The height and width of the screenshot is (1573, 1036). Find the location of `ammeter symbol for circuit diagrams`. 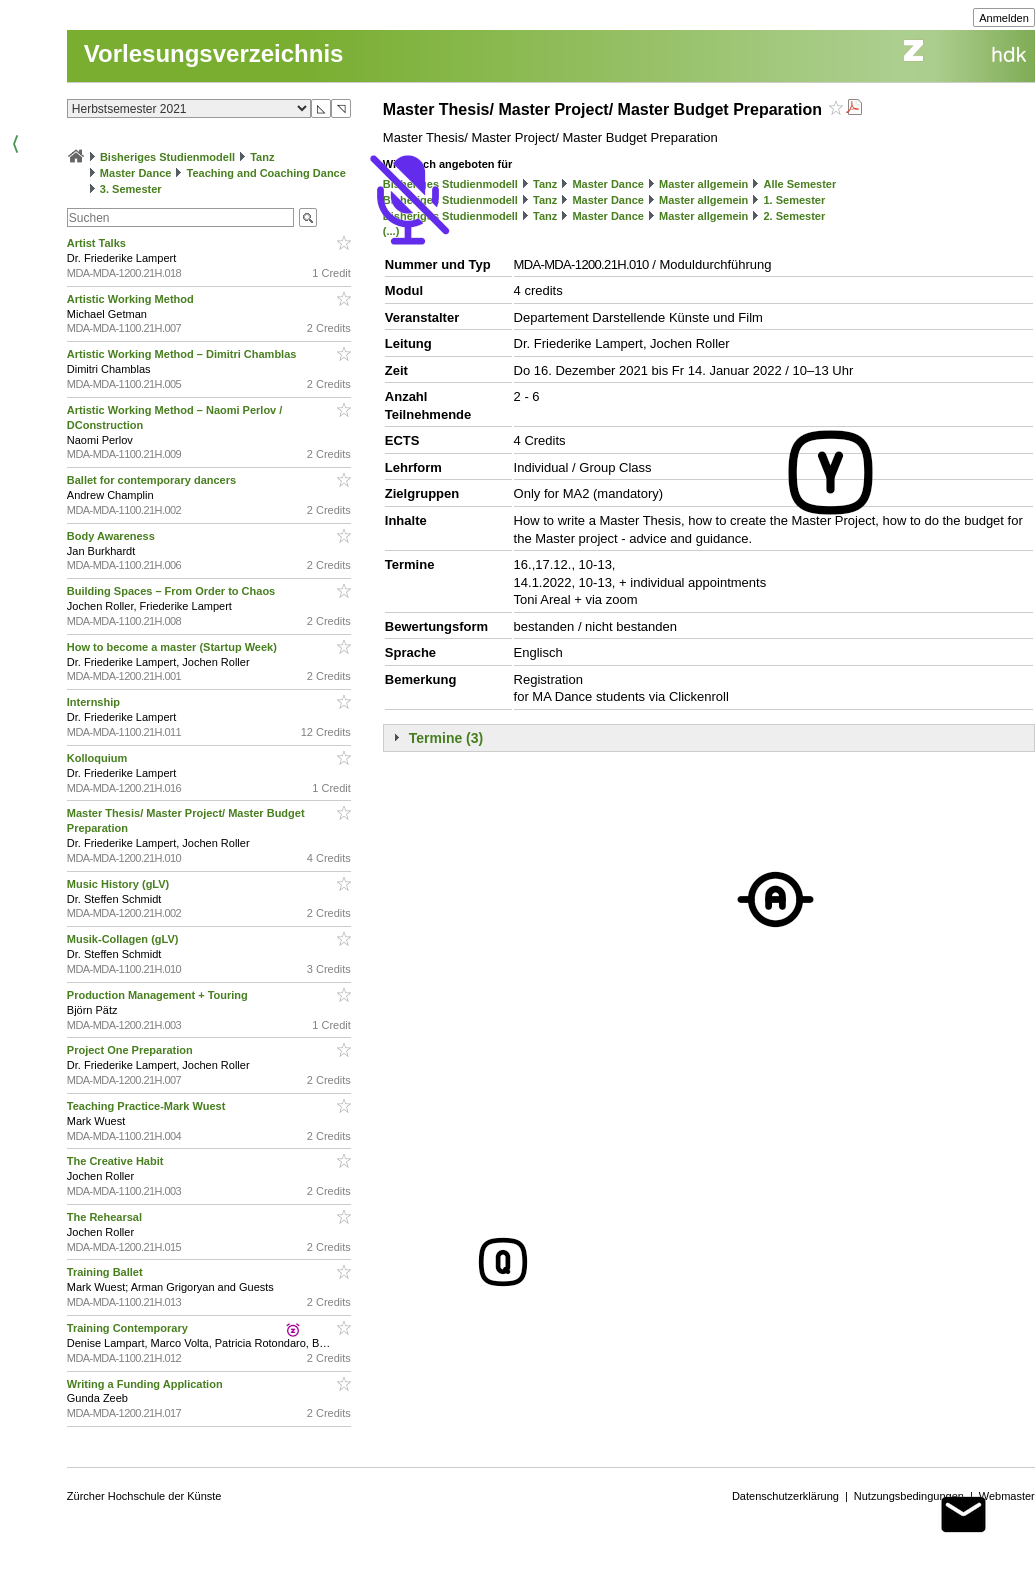

ammeter symbol for circuit diagrams is located at coordinates (775, 899).